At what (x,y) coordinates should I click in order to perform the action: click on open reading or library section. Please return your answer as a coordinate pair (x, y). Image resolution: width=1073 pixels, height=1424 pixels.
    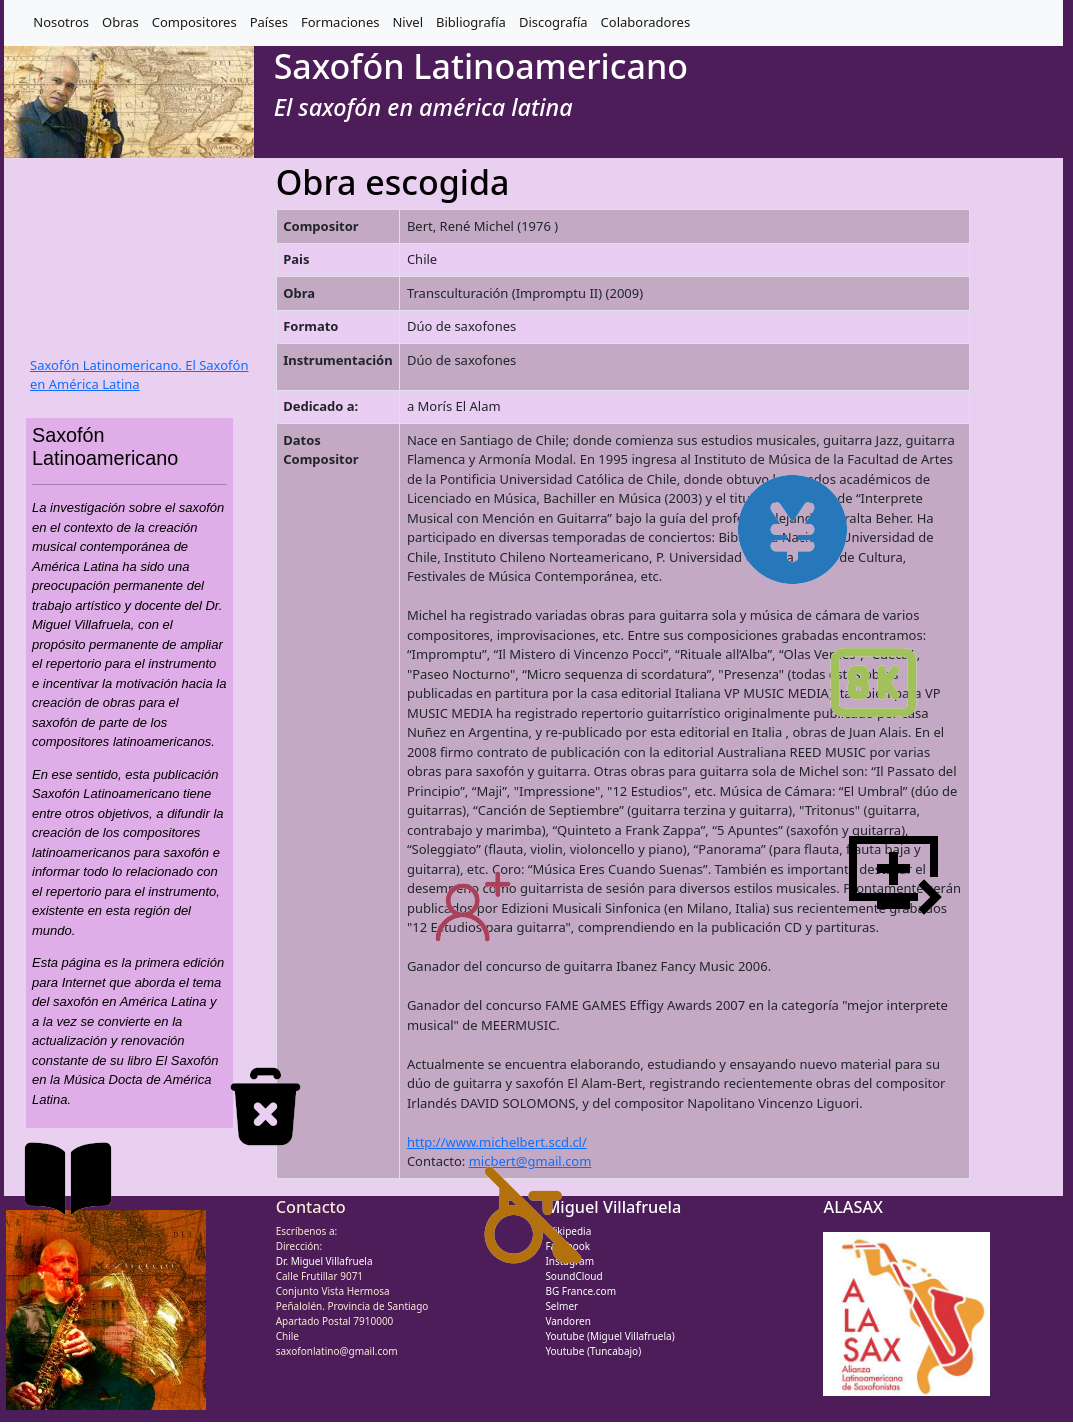
    Looking at the image, I should click on (68, 1180).